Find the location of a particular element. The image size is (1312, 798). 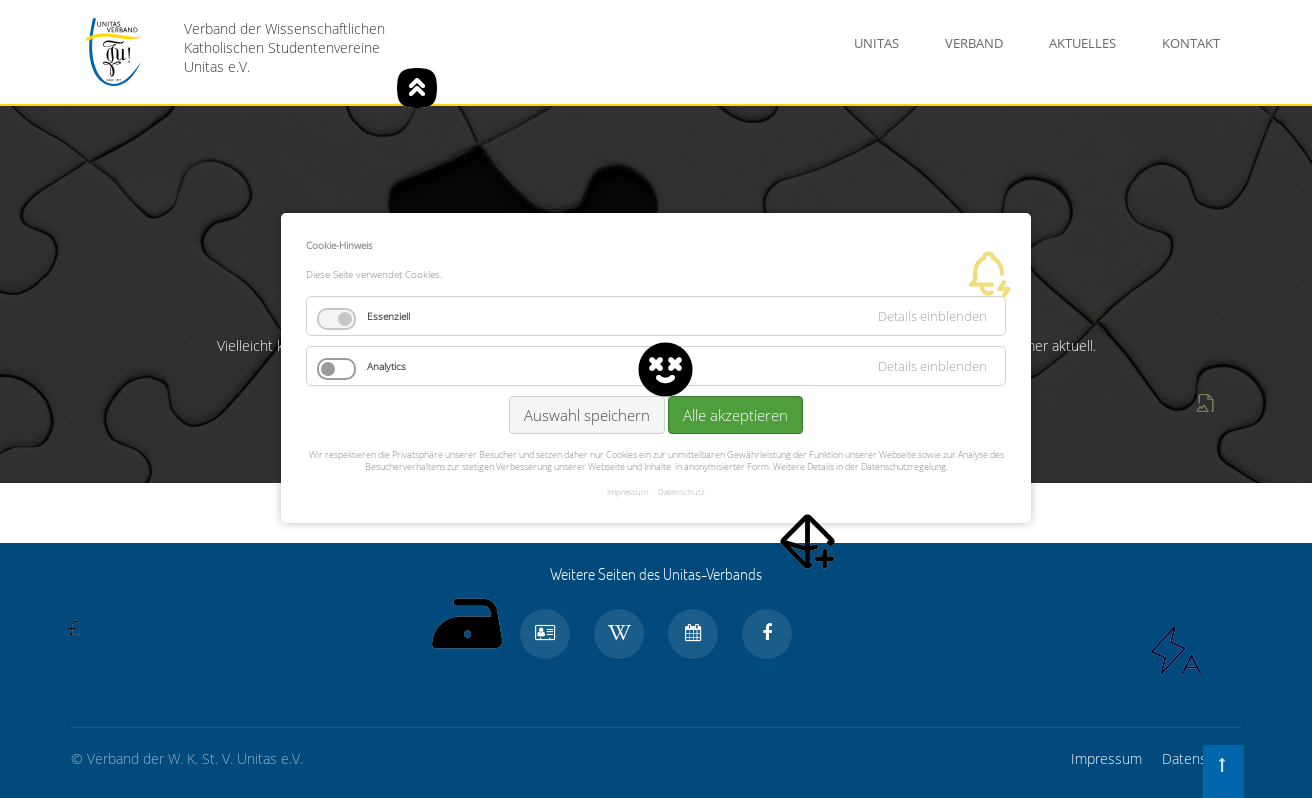

select a silly or goofy mood reaction is located at coordinates (665, 369).